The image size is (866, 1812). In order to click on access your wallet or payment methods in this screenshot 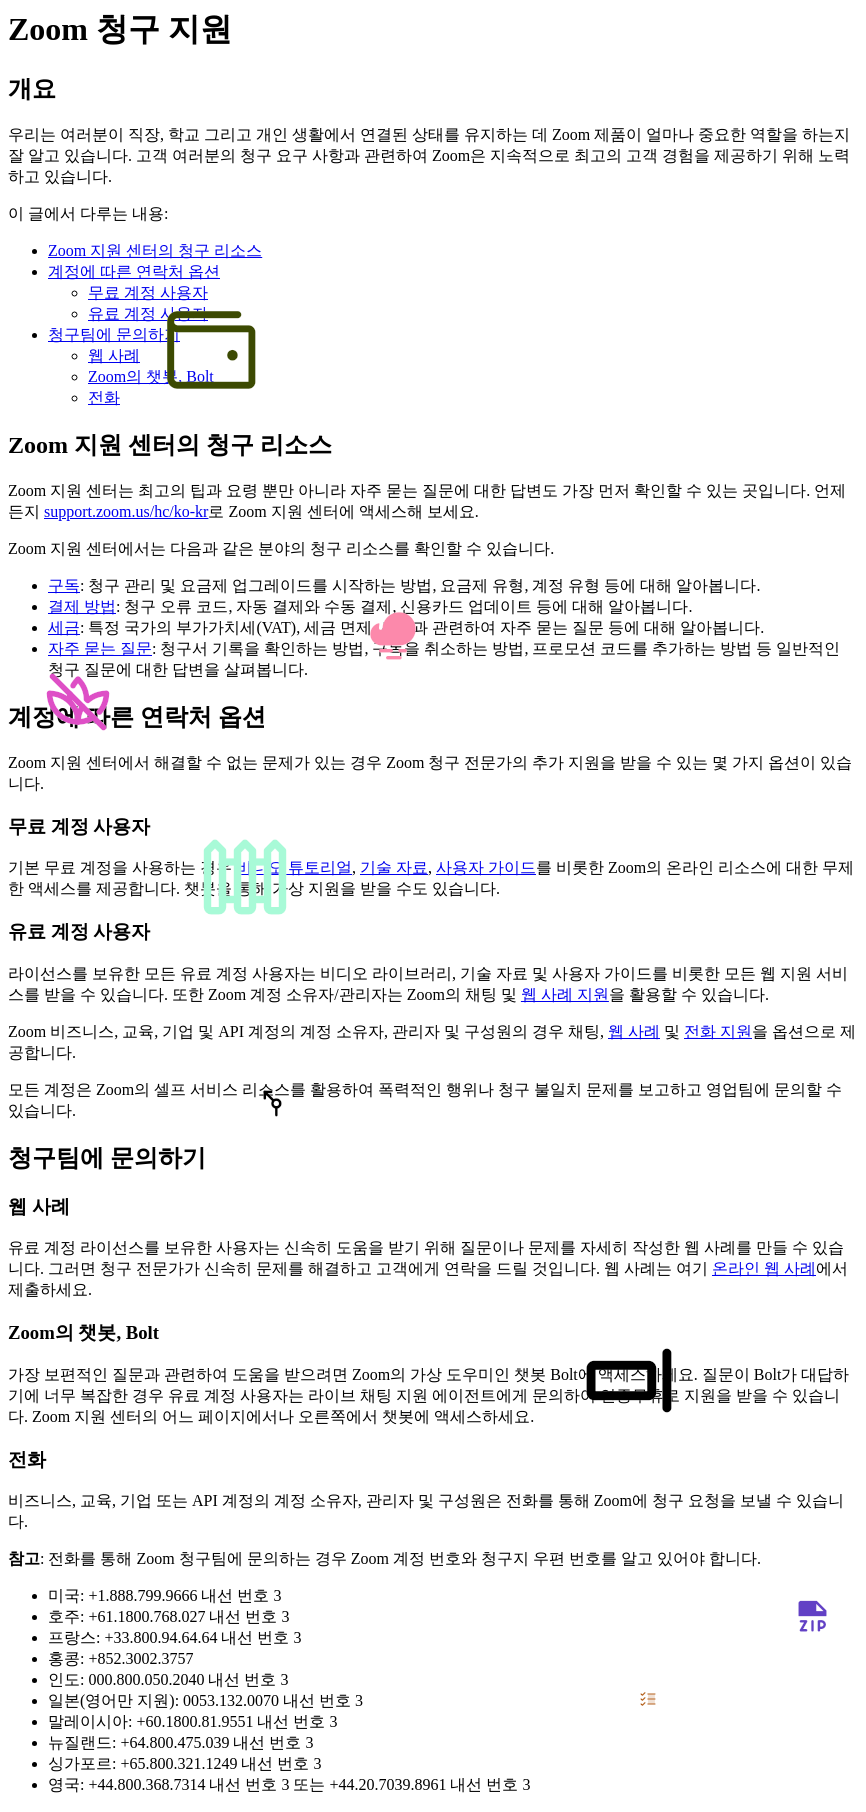, I will do `click(209, 353)`.